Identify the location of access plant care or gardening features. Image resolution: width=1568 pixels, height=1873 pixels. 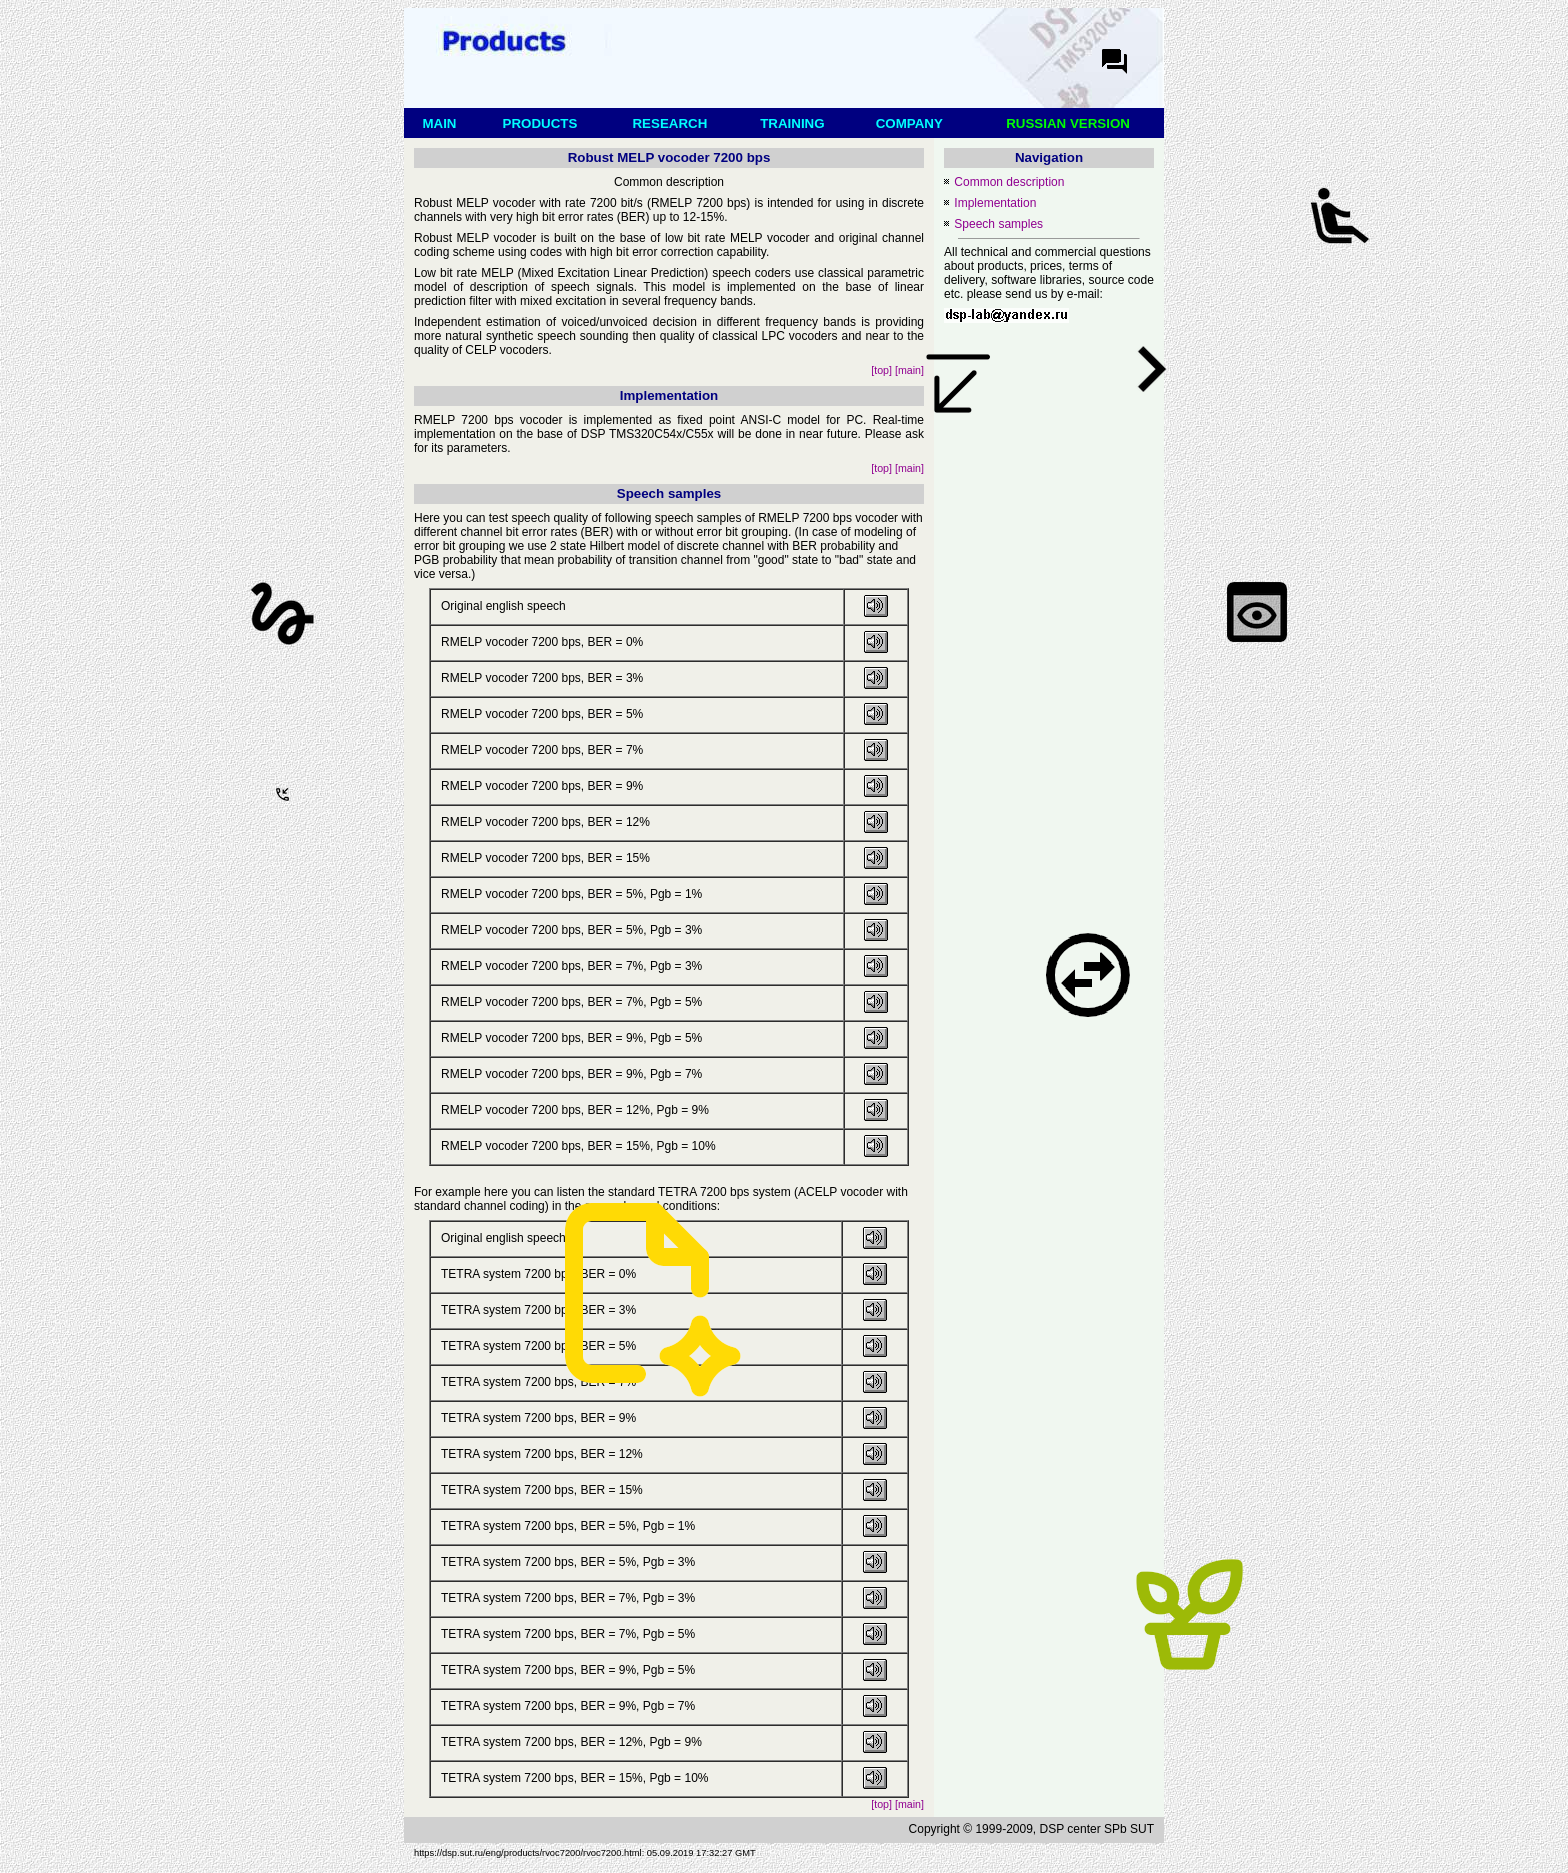
(1187, 1614).